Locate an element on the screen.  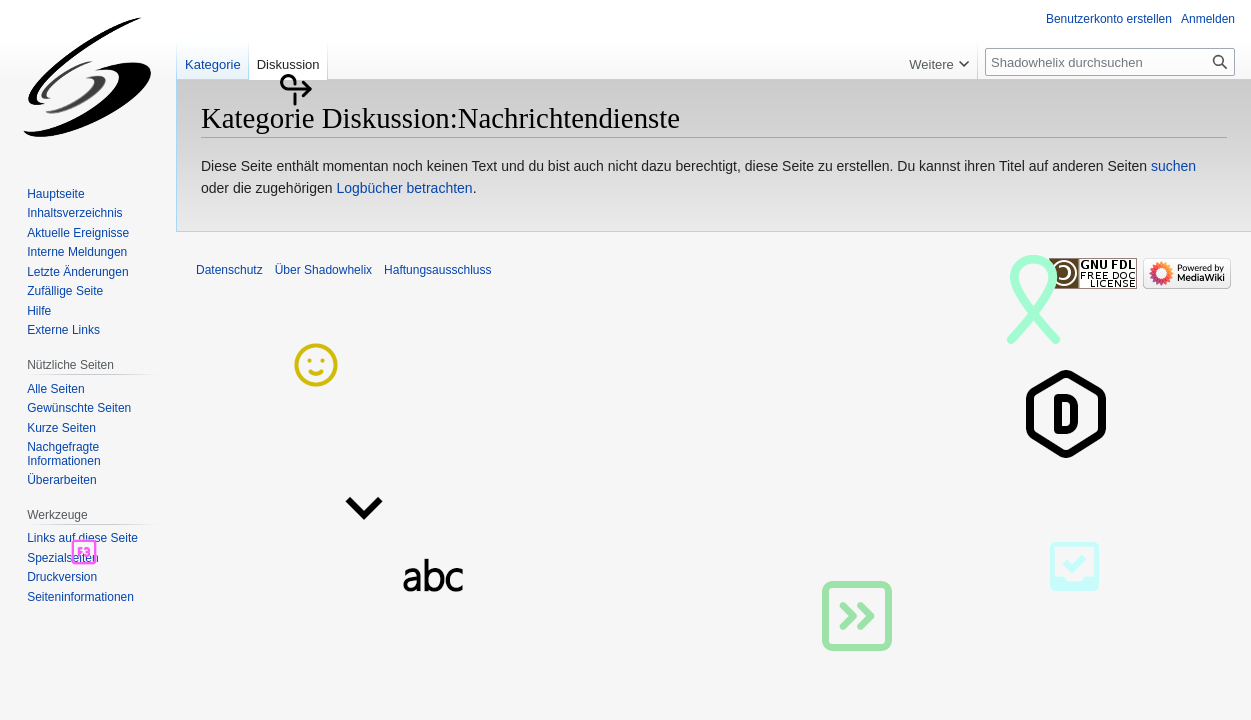
expand a dropdown menu is located at coordinates (364, 508).